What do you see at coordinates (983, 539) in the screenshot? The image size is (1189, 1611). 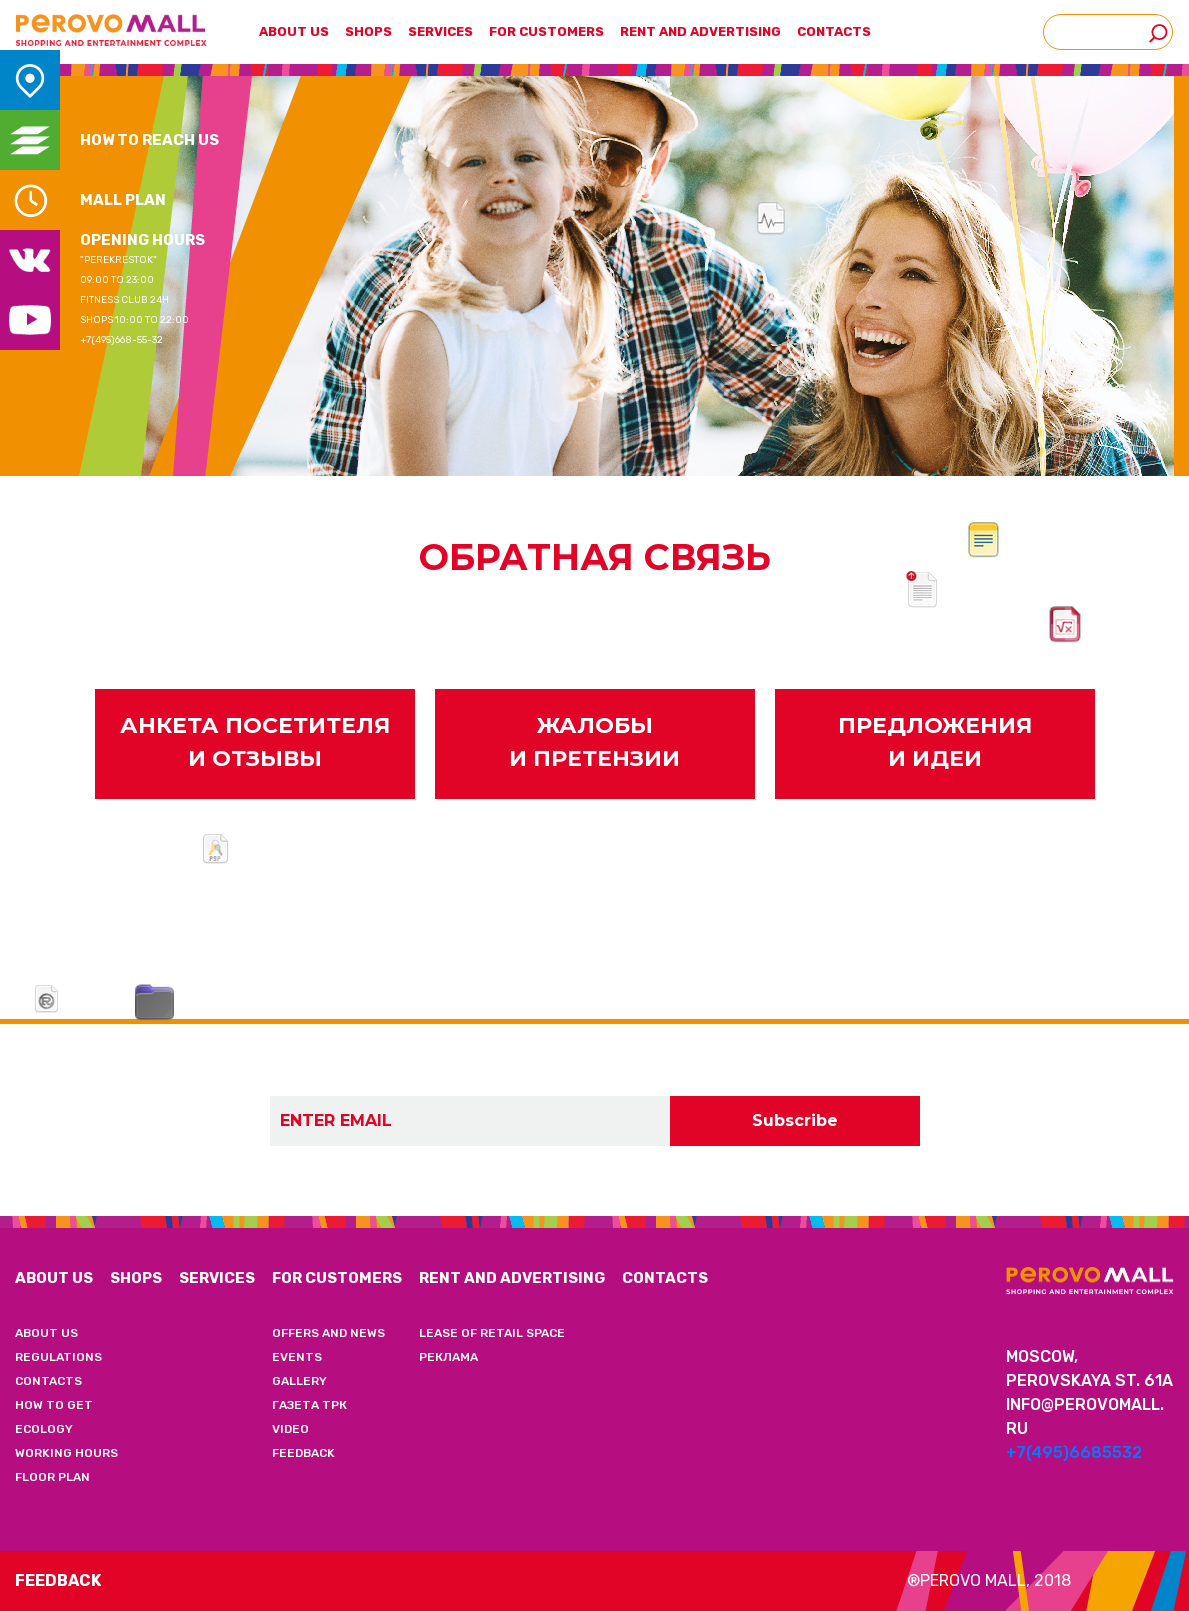 I see `open the notes application` at bounding box center [983, 539].